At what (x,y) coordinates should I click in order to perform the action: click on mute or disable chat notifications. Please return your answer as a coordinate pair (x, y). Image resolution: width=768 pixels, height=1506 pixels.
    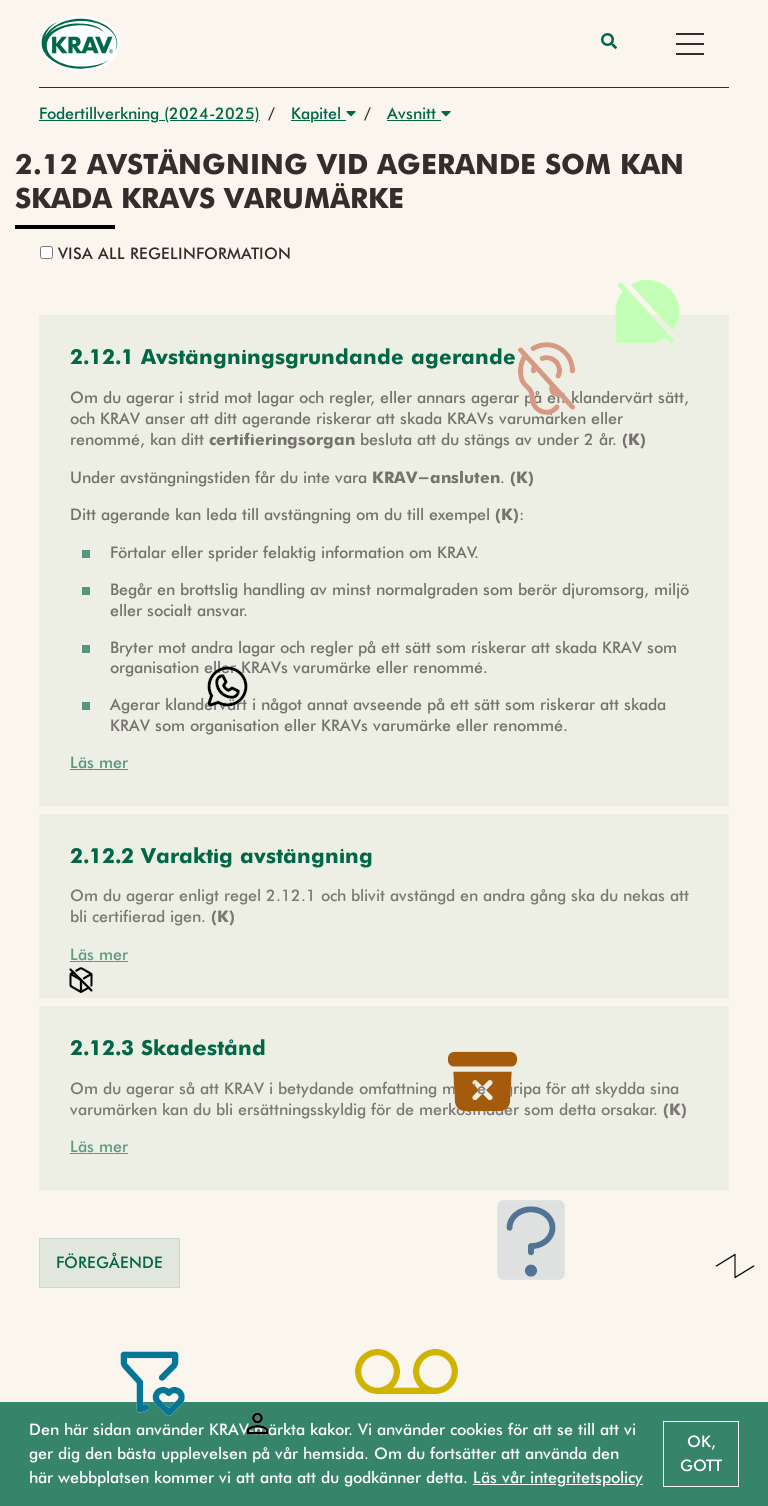
    Looking at the image, I should click on (646, 313).